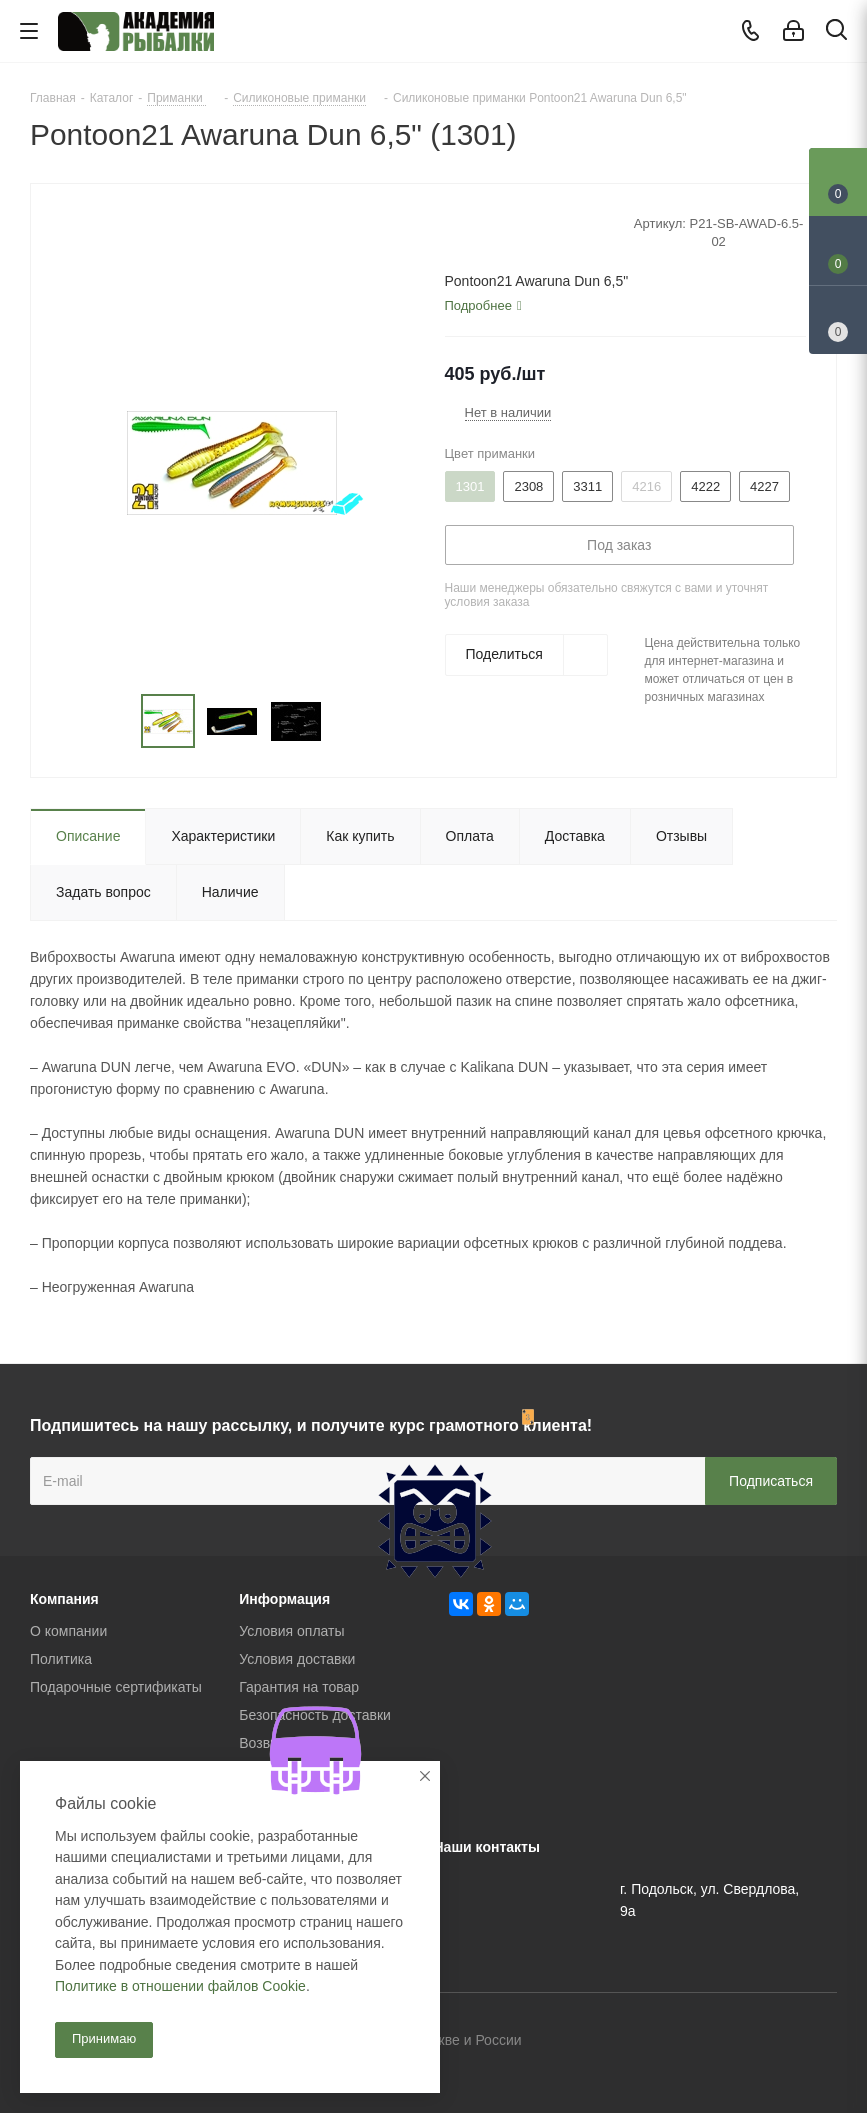 The width and height of the screenshot is (867, 2113). I want to click on access your shopping bag or cart, so click(315, 1750).